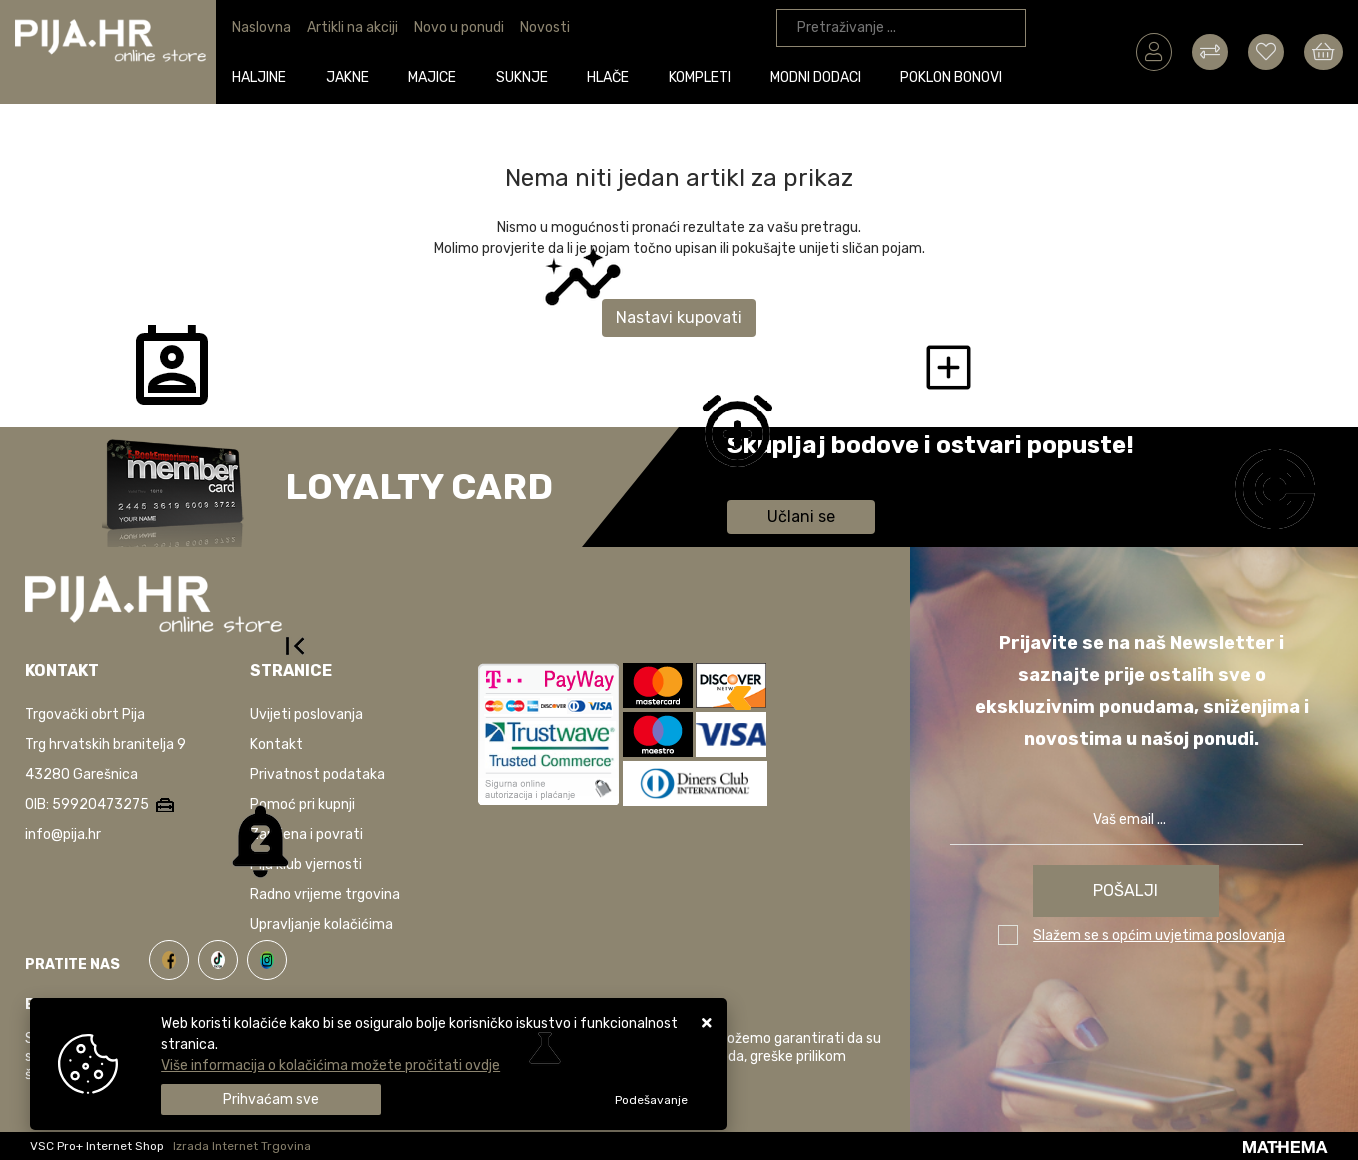  I want to click on access science or laboratory features, so click(545, 1048).